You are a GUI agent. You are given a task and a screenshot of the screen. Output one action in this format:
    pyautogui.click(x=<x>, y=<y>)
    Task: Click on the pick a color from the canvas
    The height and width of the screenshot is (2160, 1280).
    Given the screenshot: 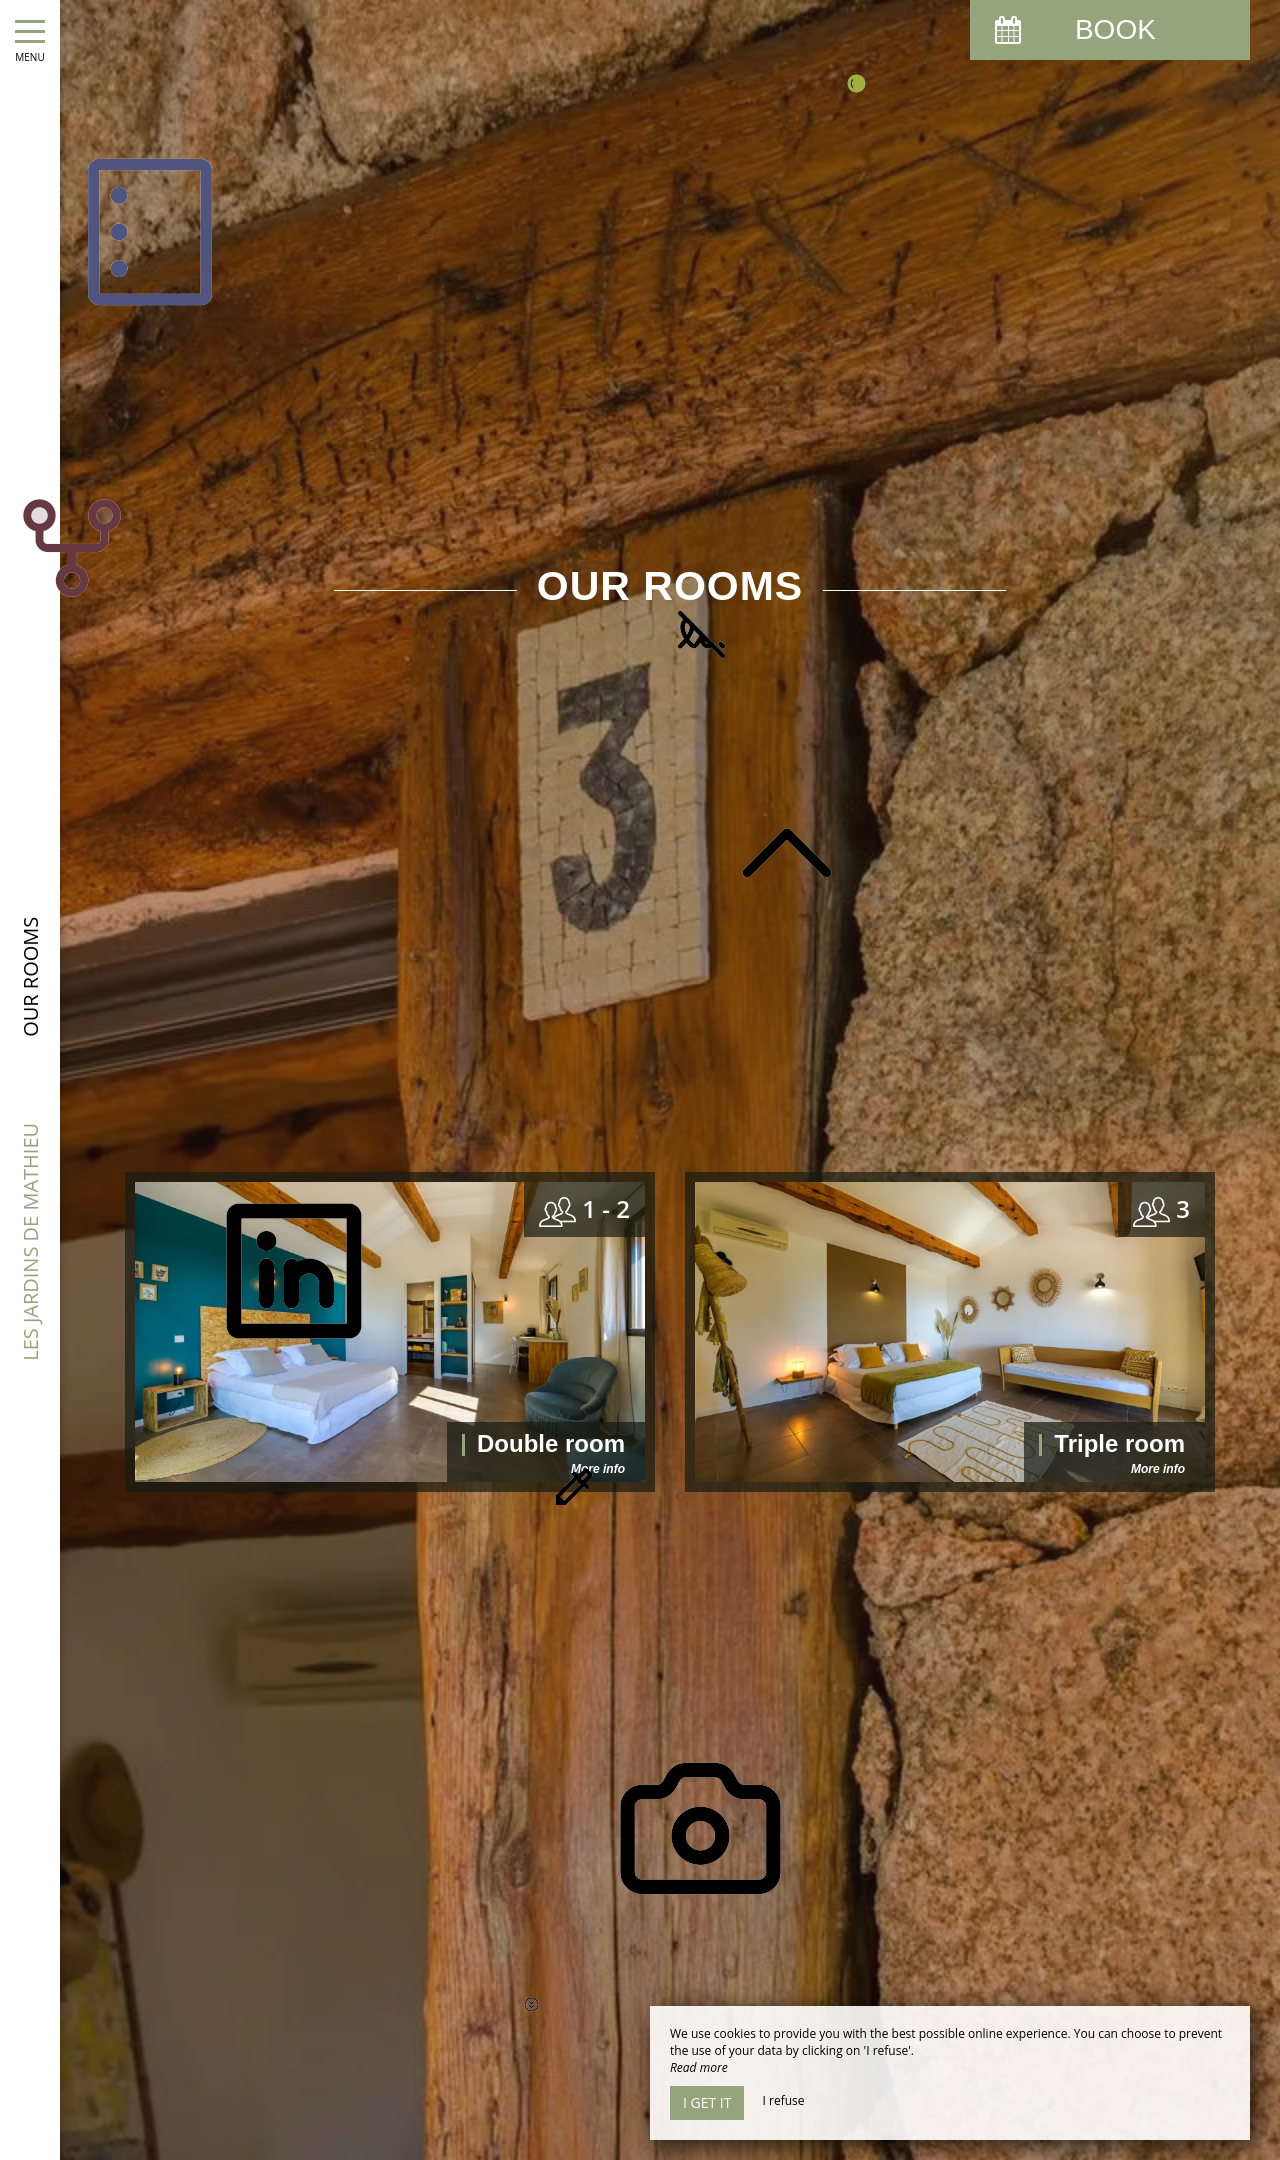 What is the action you would take?
    pyautogui.click(x=574, y=1486)
    